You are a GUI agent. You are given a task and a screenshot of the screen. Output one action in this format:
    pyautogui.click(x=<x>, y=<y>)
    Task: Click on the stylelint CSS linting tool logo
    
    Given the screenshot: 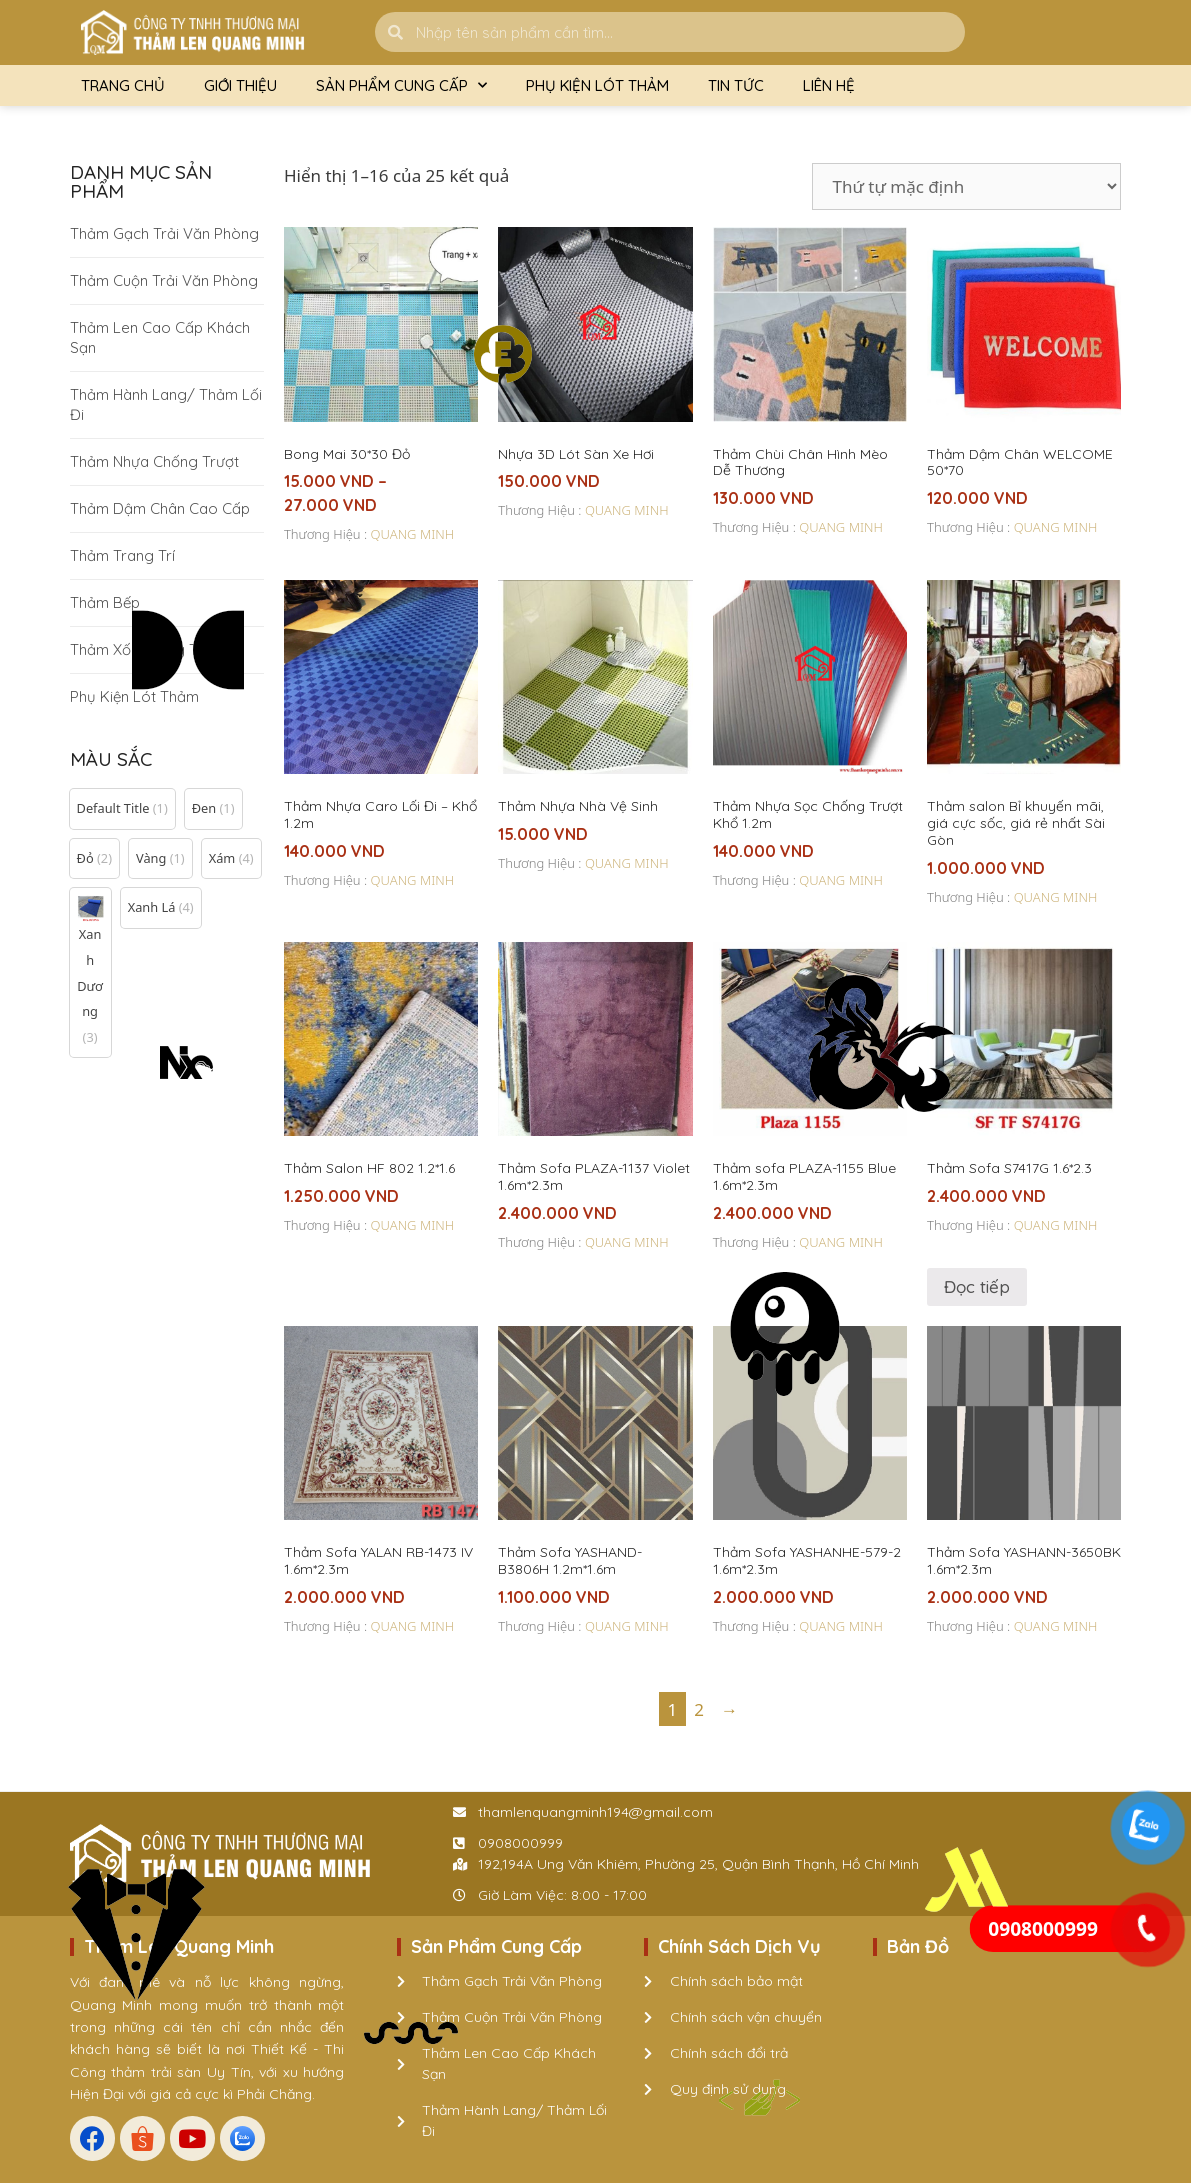 What is the action you would take?
    pyautogui.click(x=136, y=1934)
    